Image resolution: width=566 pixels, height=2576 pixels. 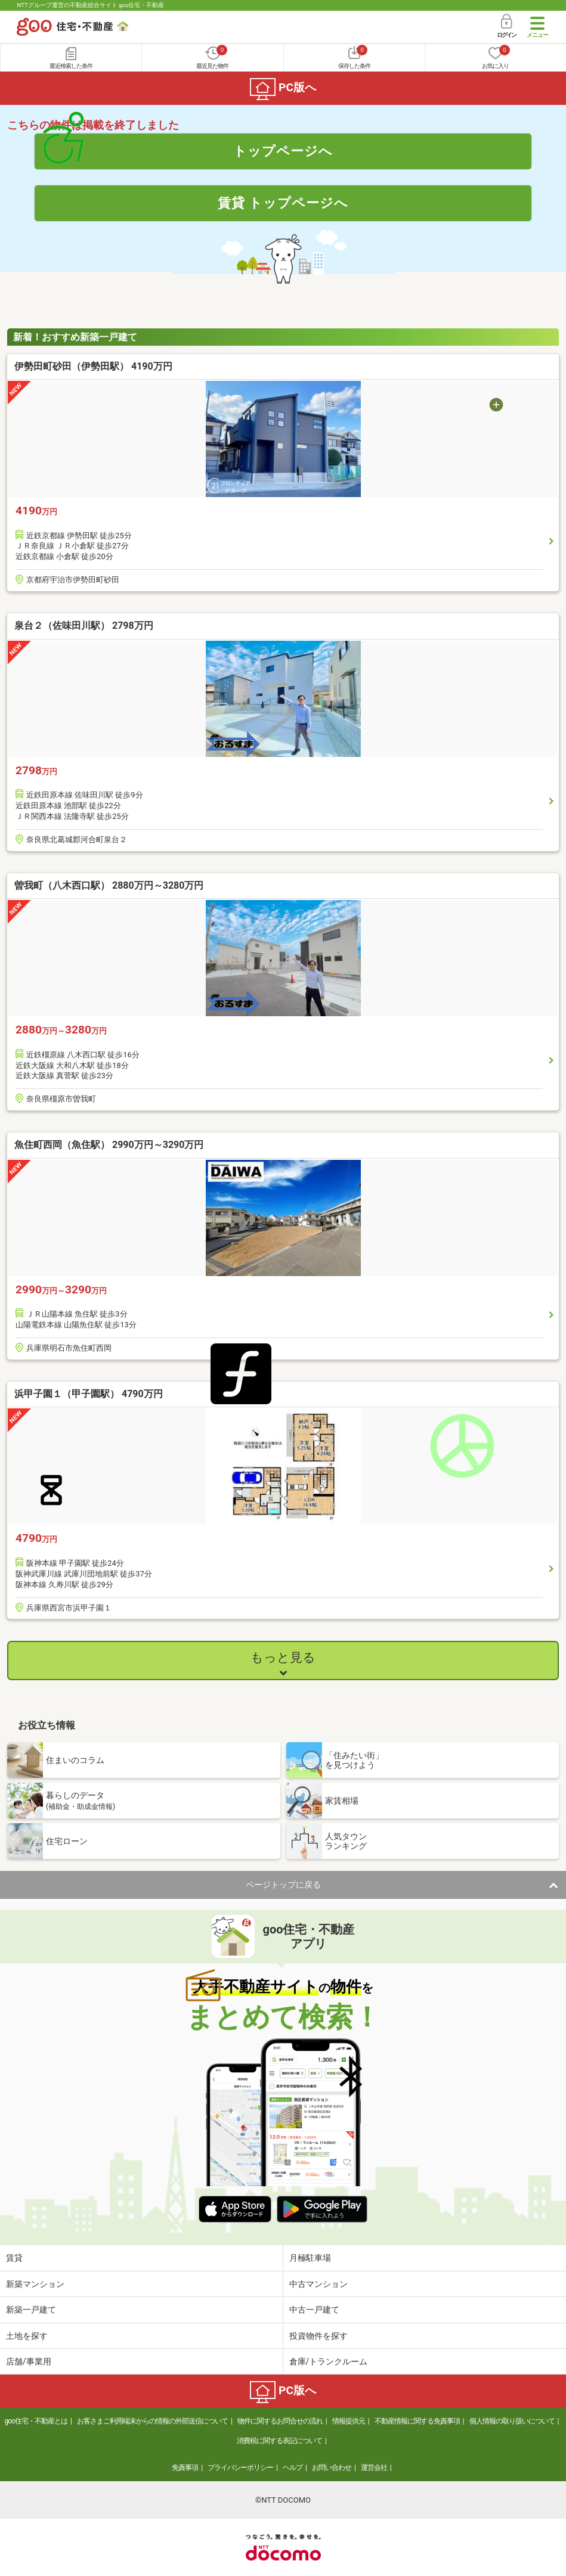 I want to click on access or create a function in code editor, so click(x=241, y=1374).